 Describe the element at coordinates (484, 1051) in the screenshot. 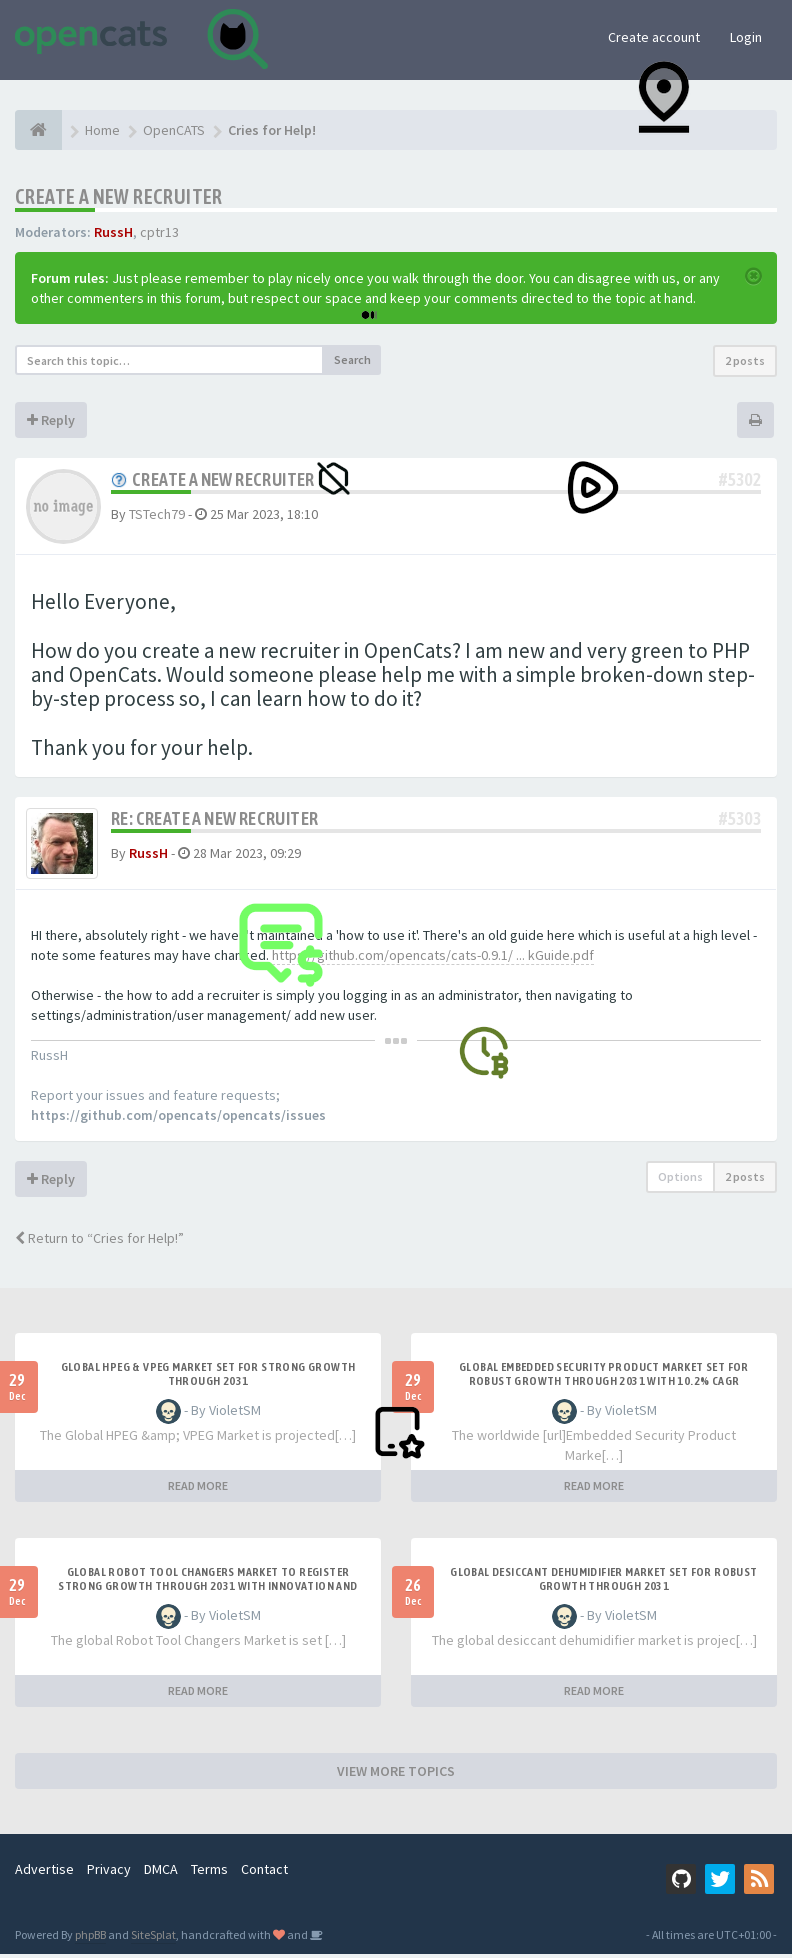

I see `view bitcoin transaction history` at that location.